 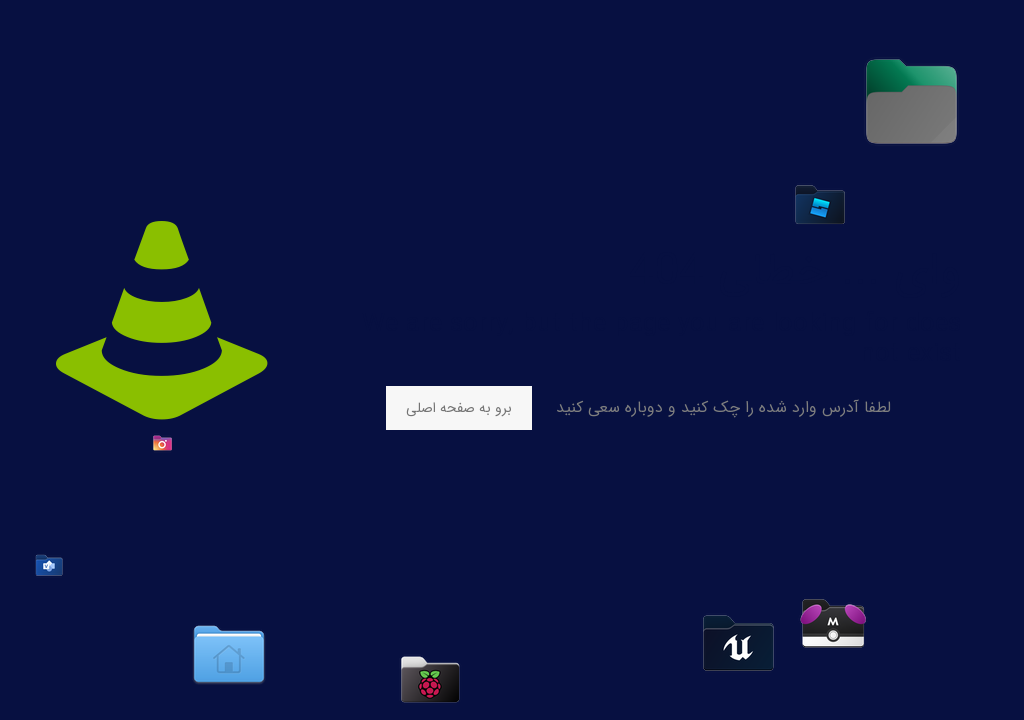 What do you see at coordinates (911, 101) in the screenshot?
I see `drop files here to move them into this folder` at bounding box center [911, 101].